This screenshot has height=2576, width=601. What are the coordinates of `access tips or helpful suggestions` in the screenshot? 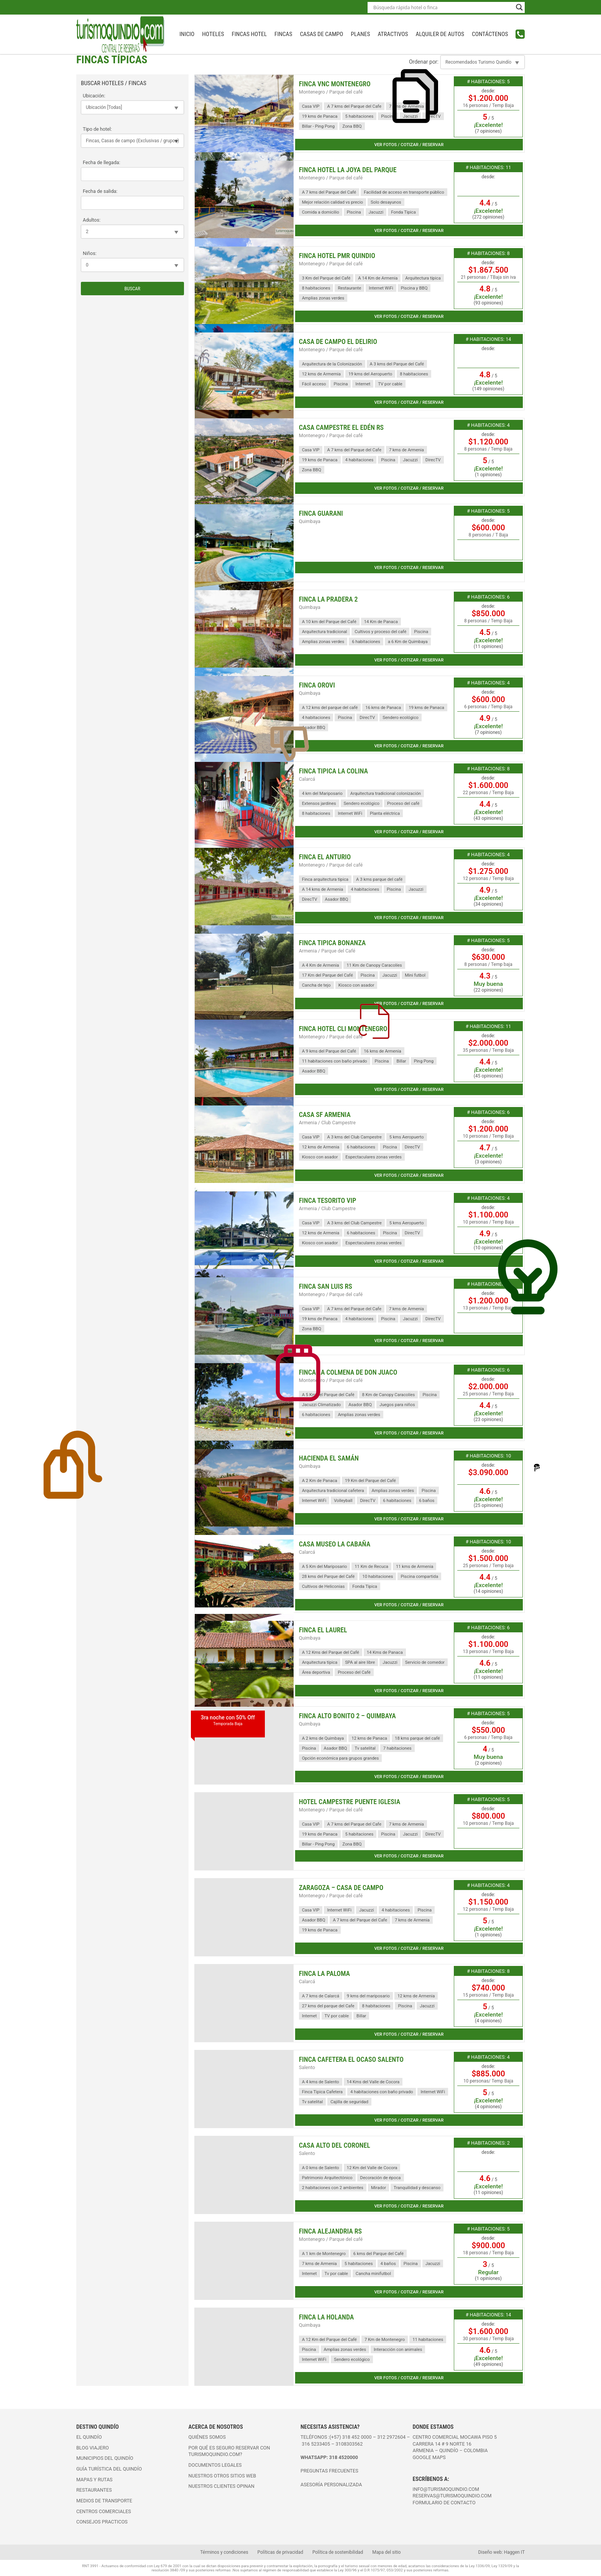 It's located at (528, 1277).